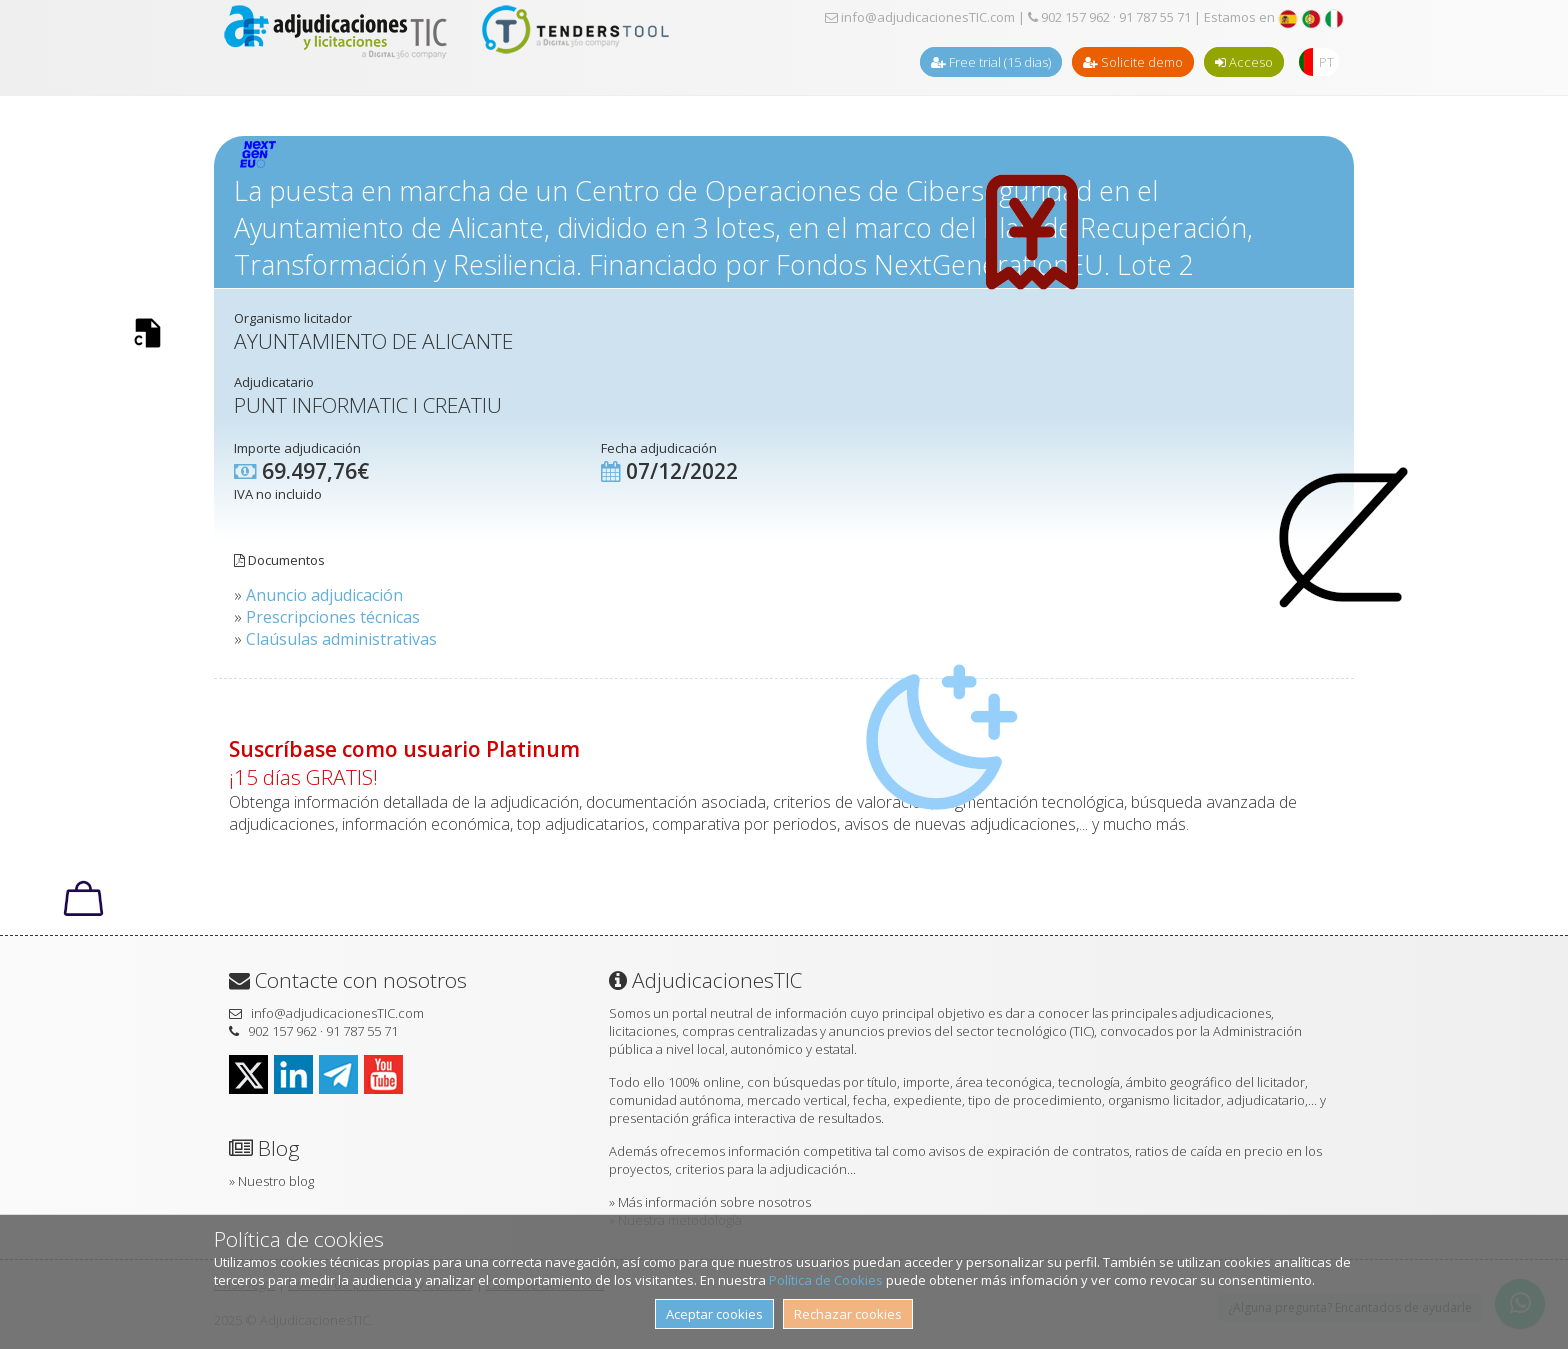 This screenshot has height=1349, width=1568. What do you see at coordinates (83, 900) in the screenshot?
I see `view your shopping bag` at bounding box center [83, 900].